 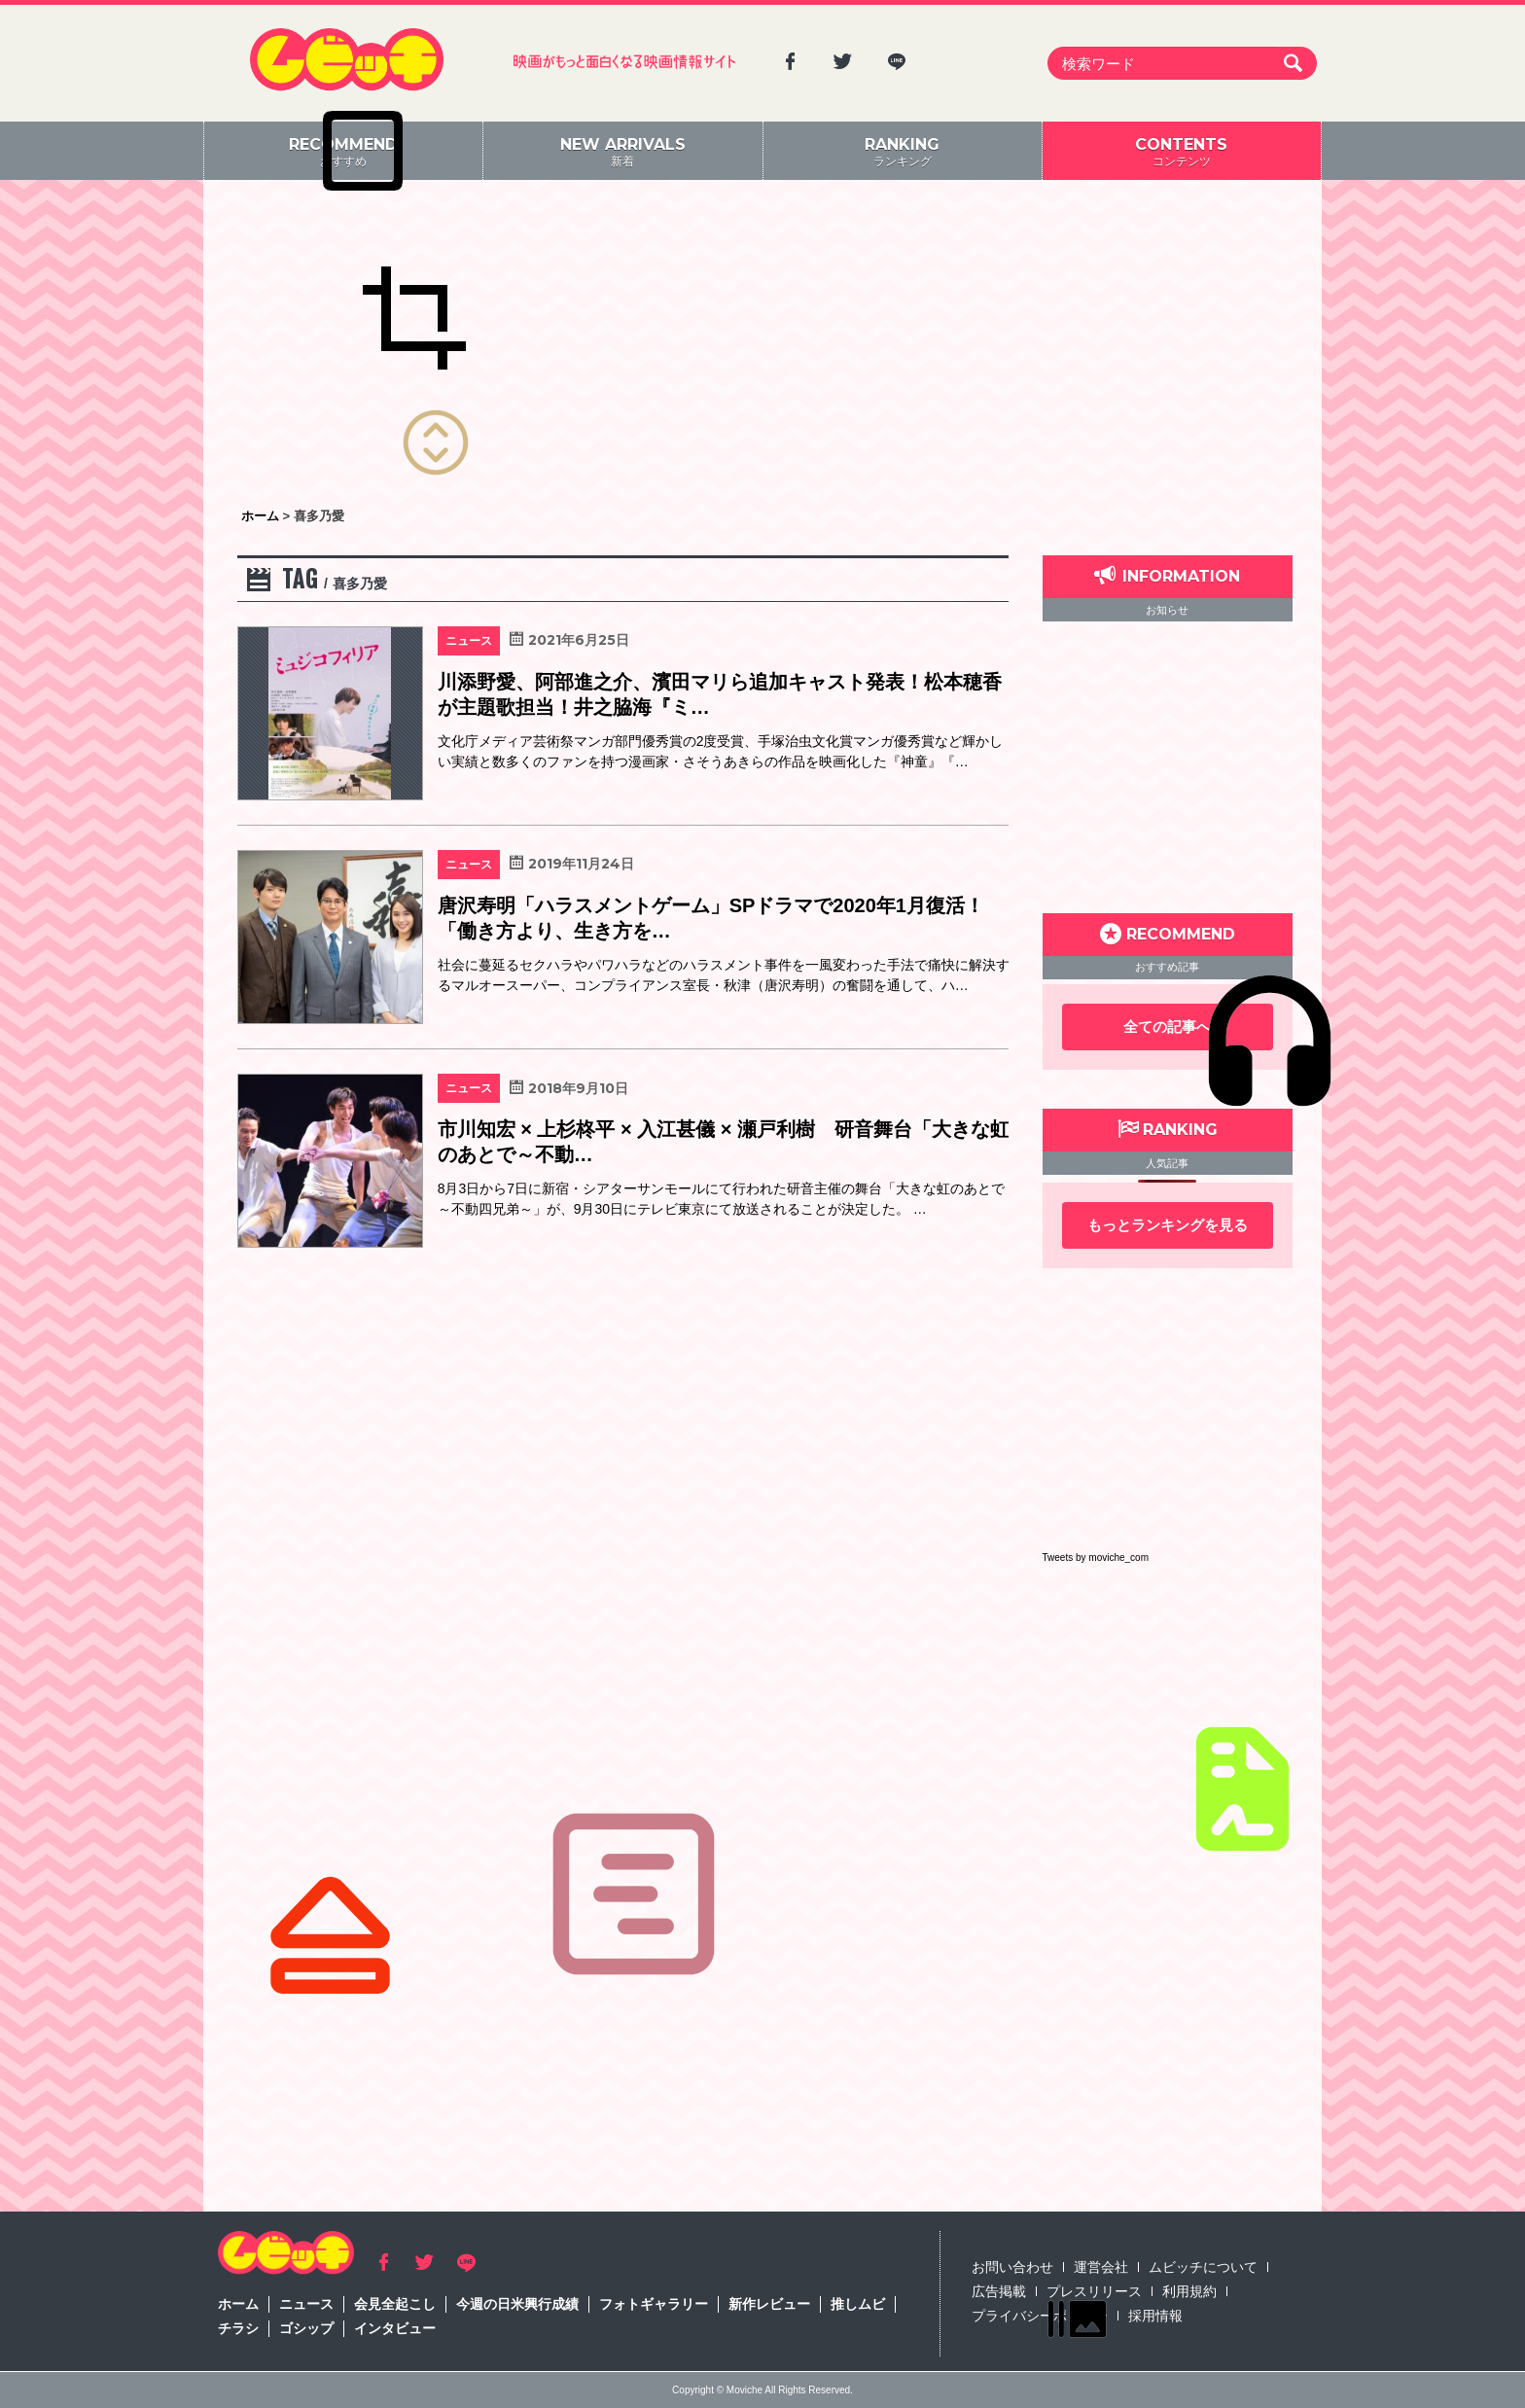 I want to click on view gantt chart or project timeline, so click(x=633, y=1894).